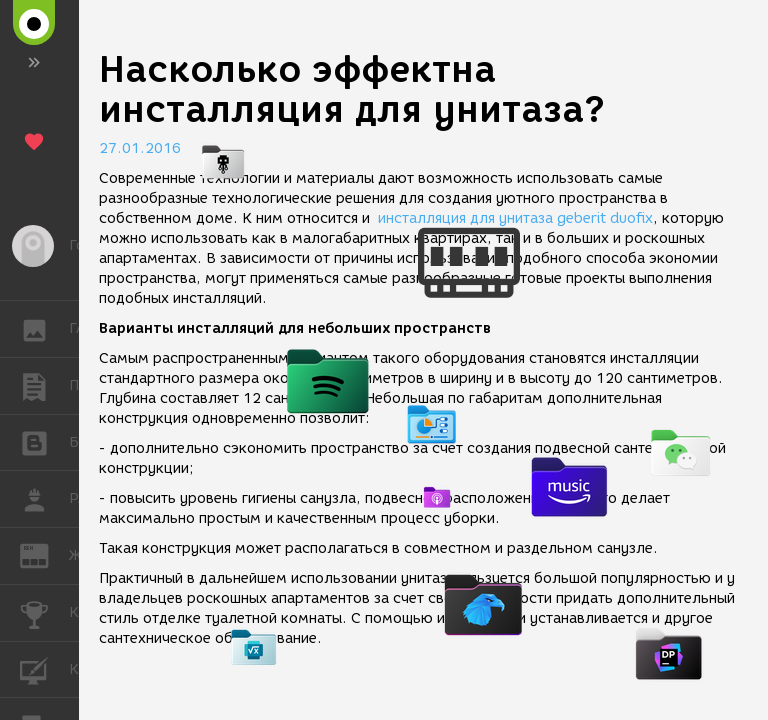 This screenshot has height=720, width=768. What do you see at coordinates (680, 454) in the screenshot?
I see `open wechat files folder` at bounding box center [680, 454].